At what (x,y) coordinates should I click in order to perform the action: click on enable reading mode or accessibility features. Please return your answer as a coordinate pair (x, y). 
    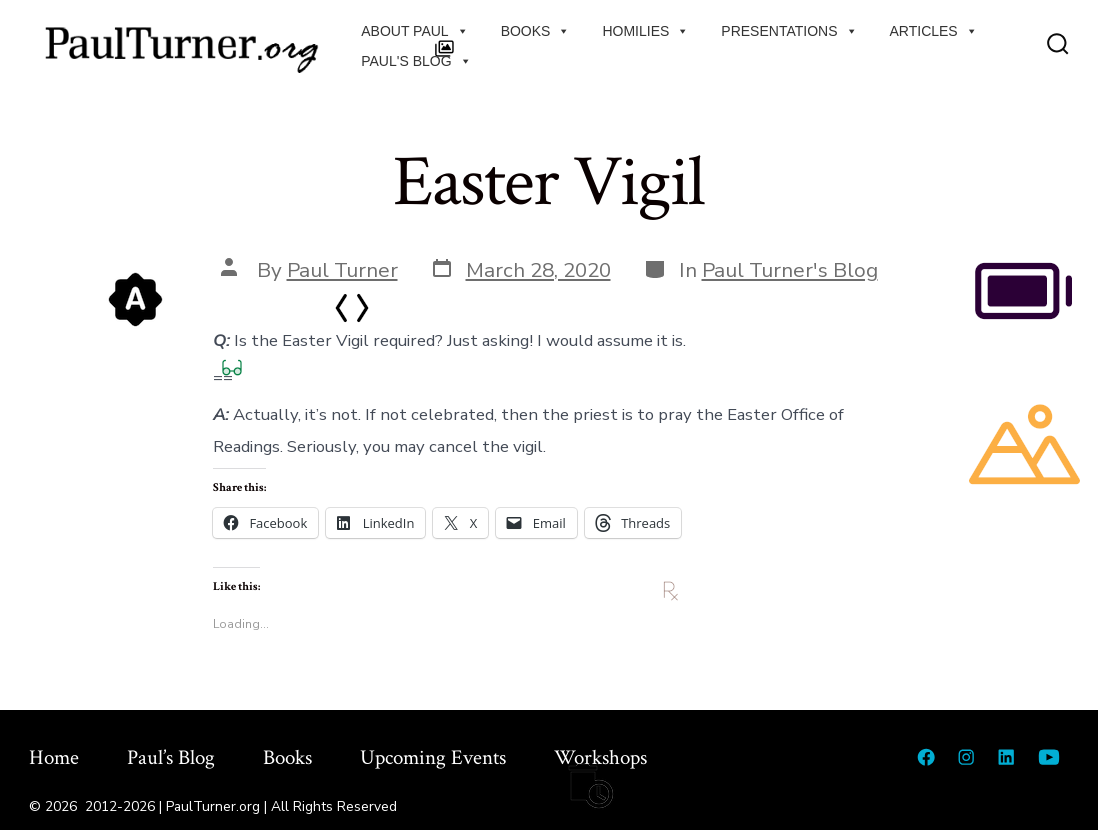
    Looking at the image, I should click on (232, 368).